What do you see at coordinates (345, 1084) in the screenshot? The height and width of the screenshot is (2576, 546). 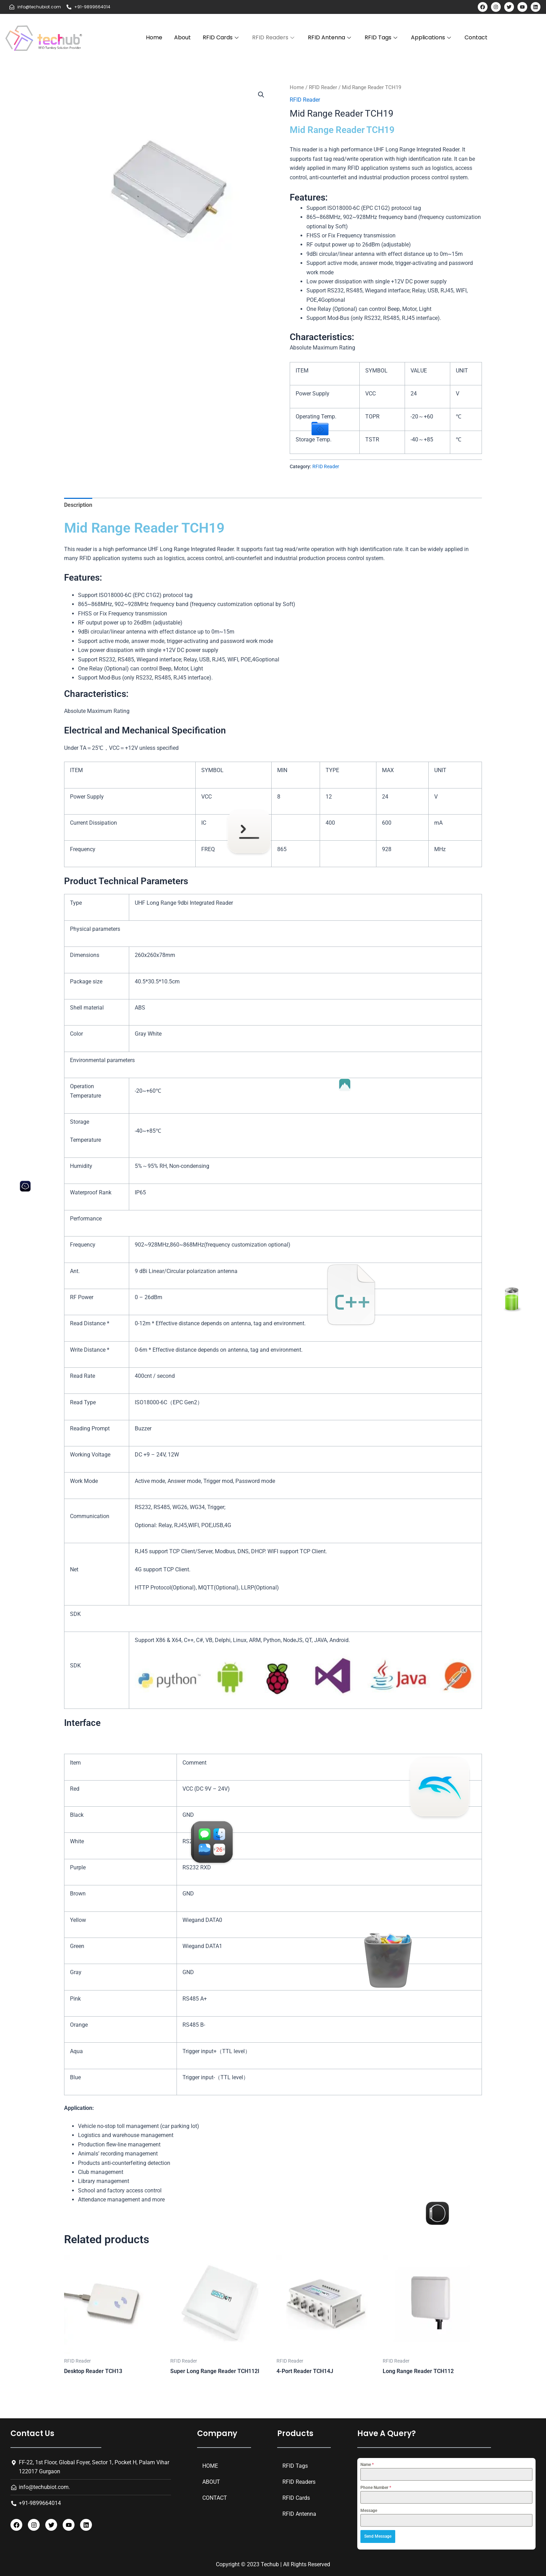 I see `open nordpass password manager` at bounding box center [345, 1084].